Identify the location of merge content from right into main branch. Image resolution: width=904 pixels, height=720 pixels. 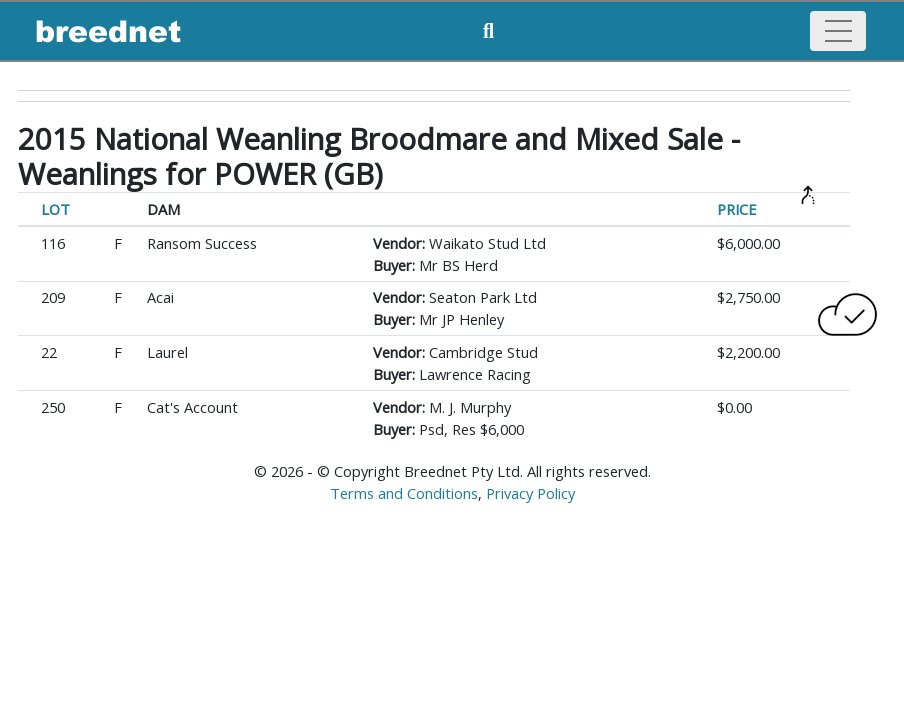
(808, 195).